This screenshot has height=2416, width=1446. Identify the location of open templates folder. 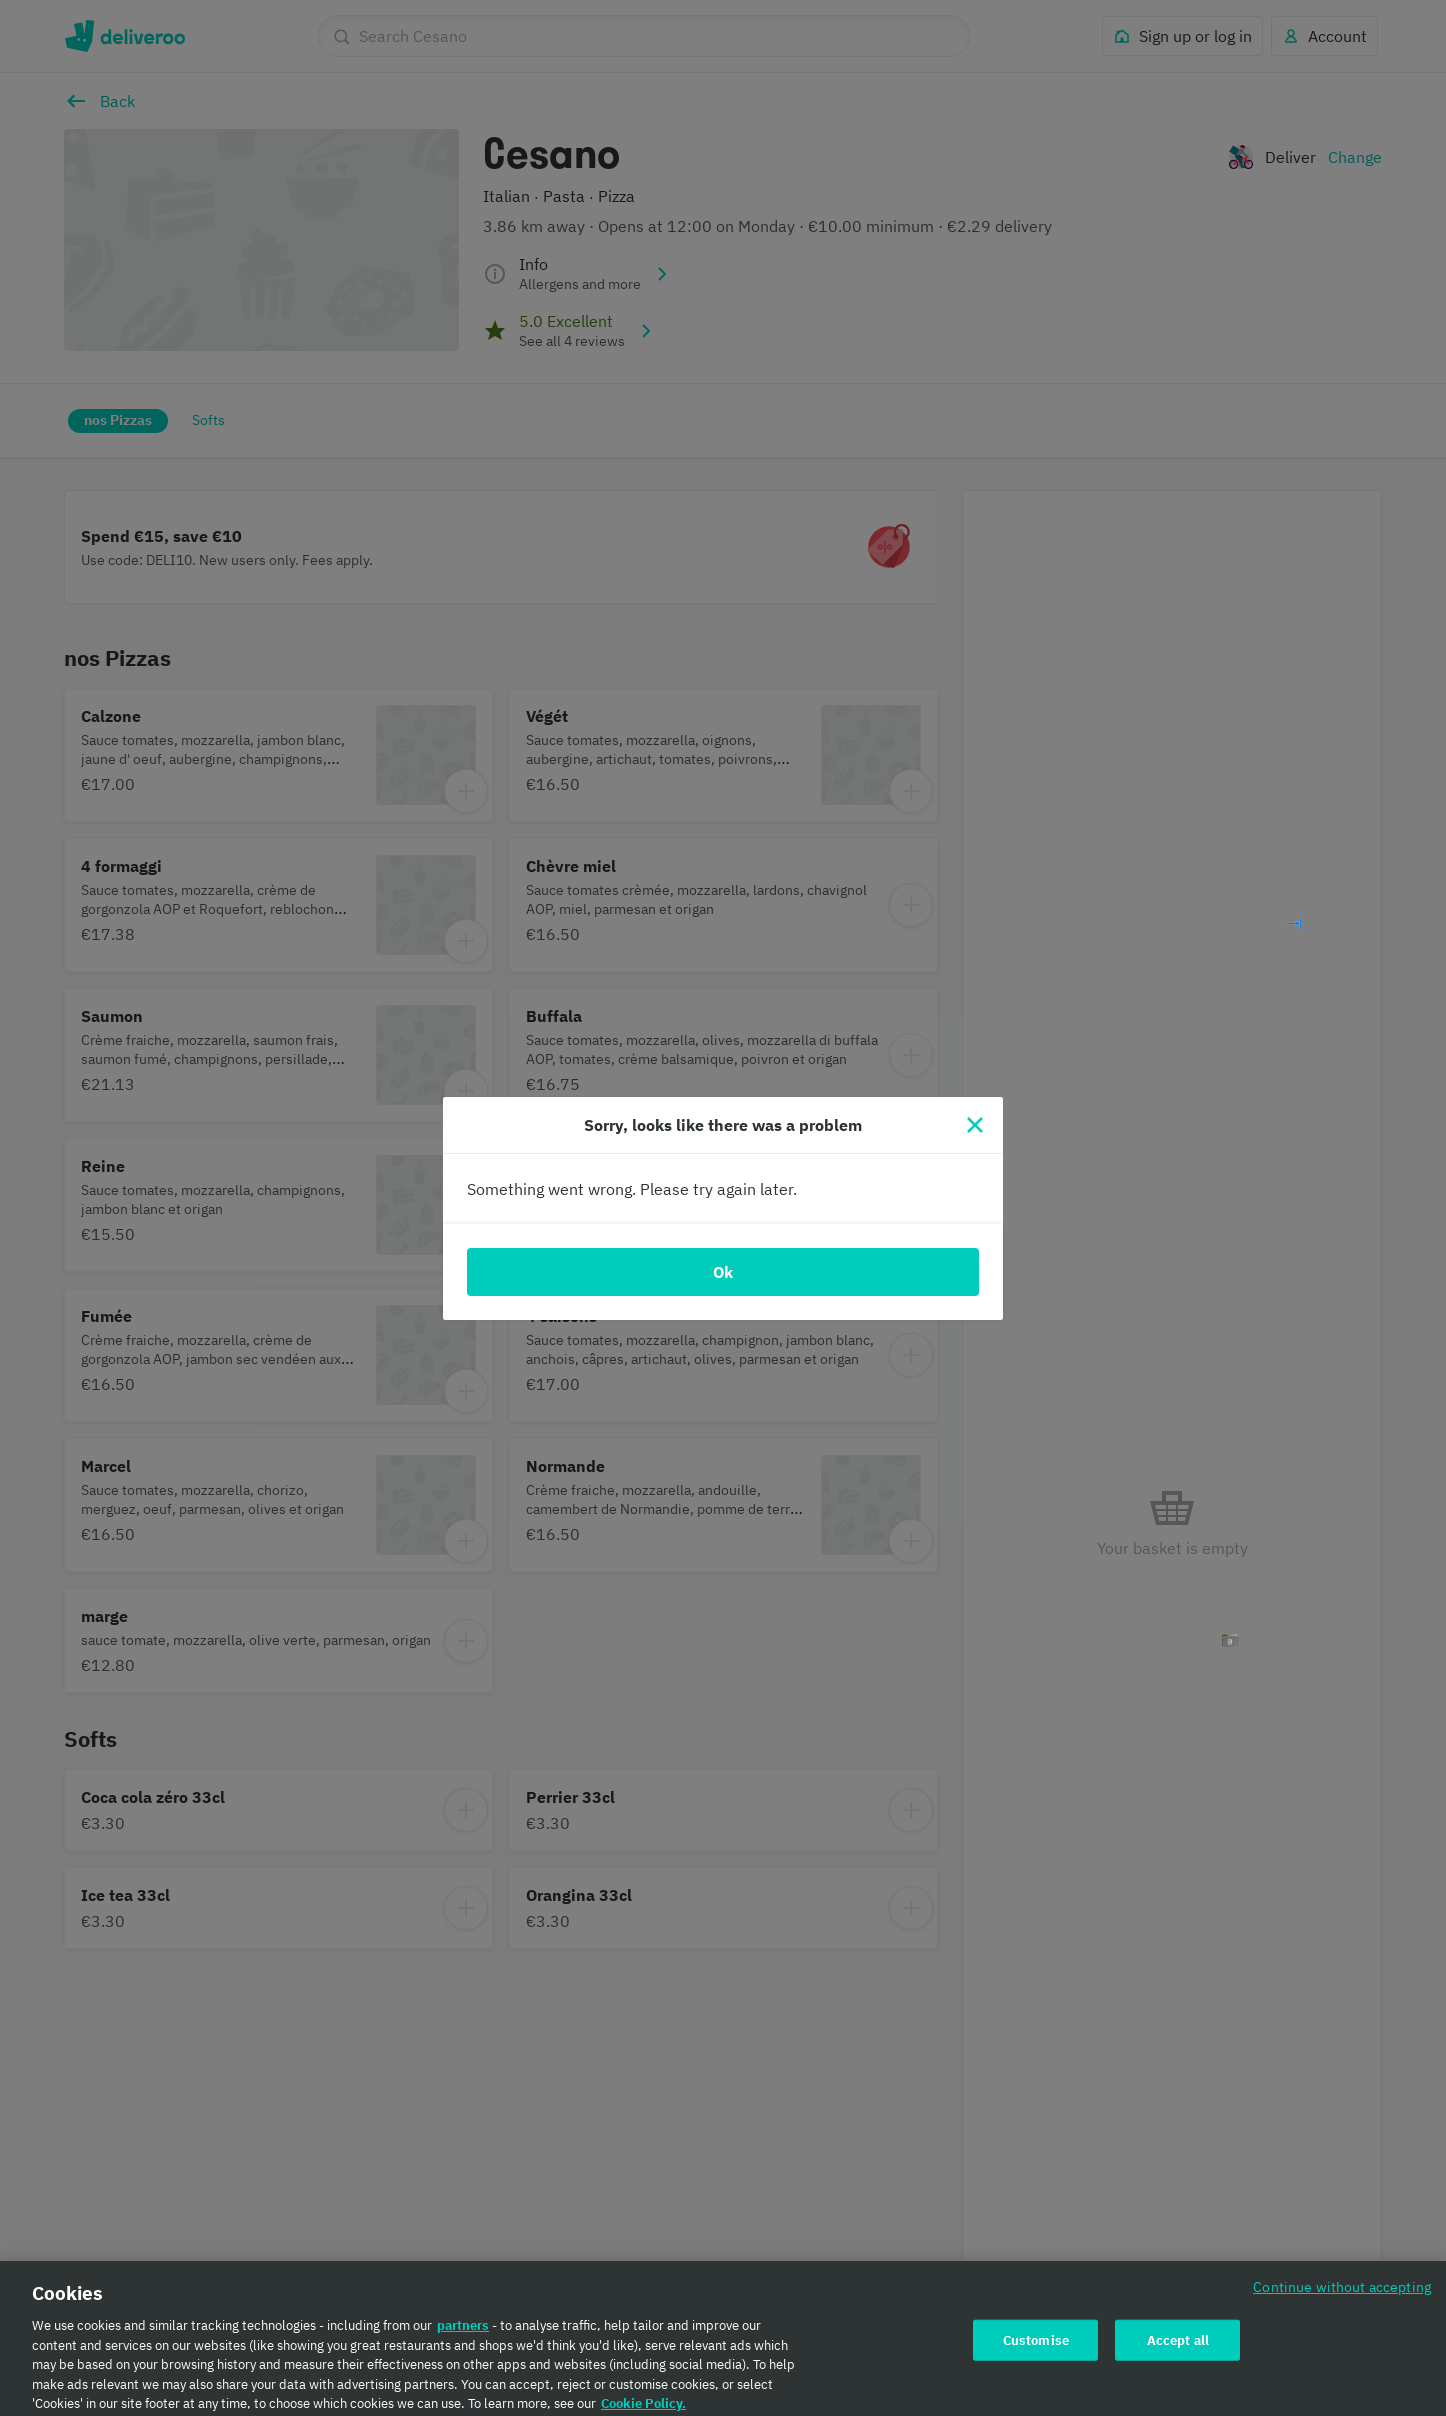
(1230, 1640).